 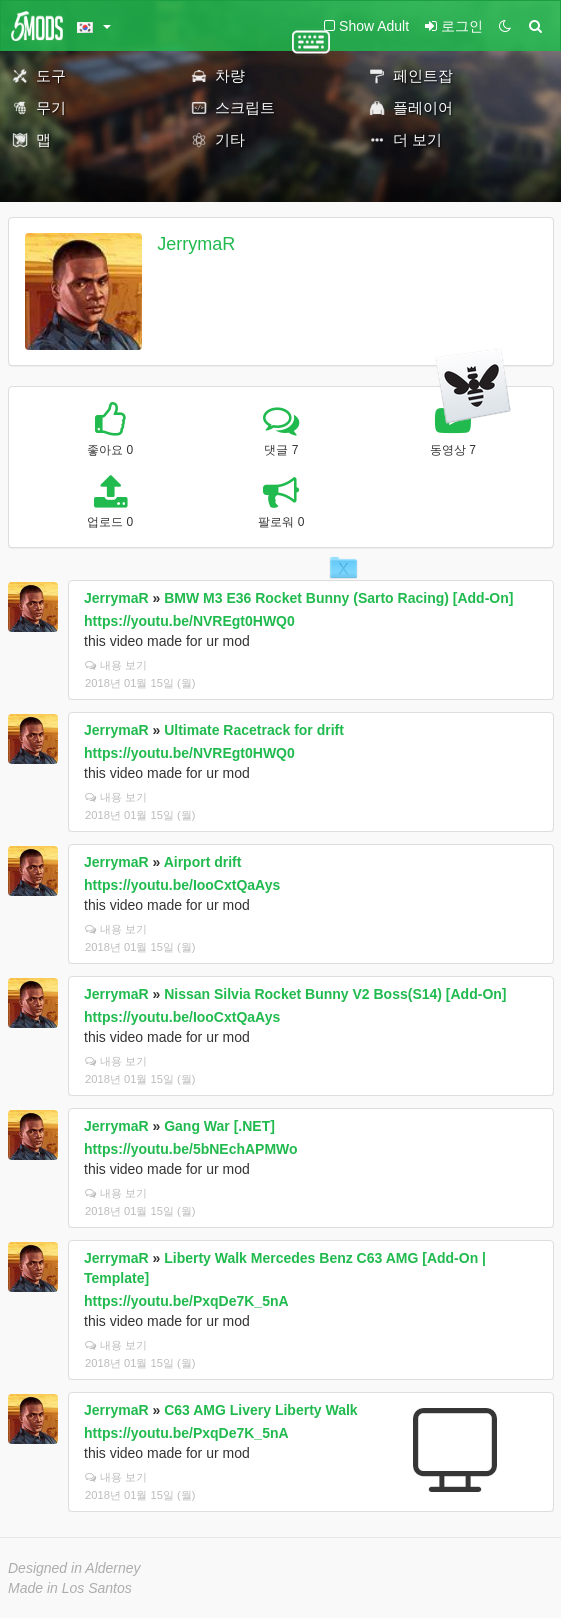 I want to click on virtual keyboard is disabled, so click(x=311, y=42).